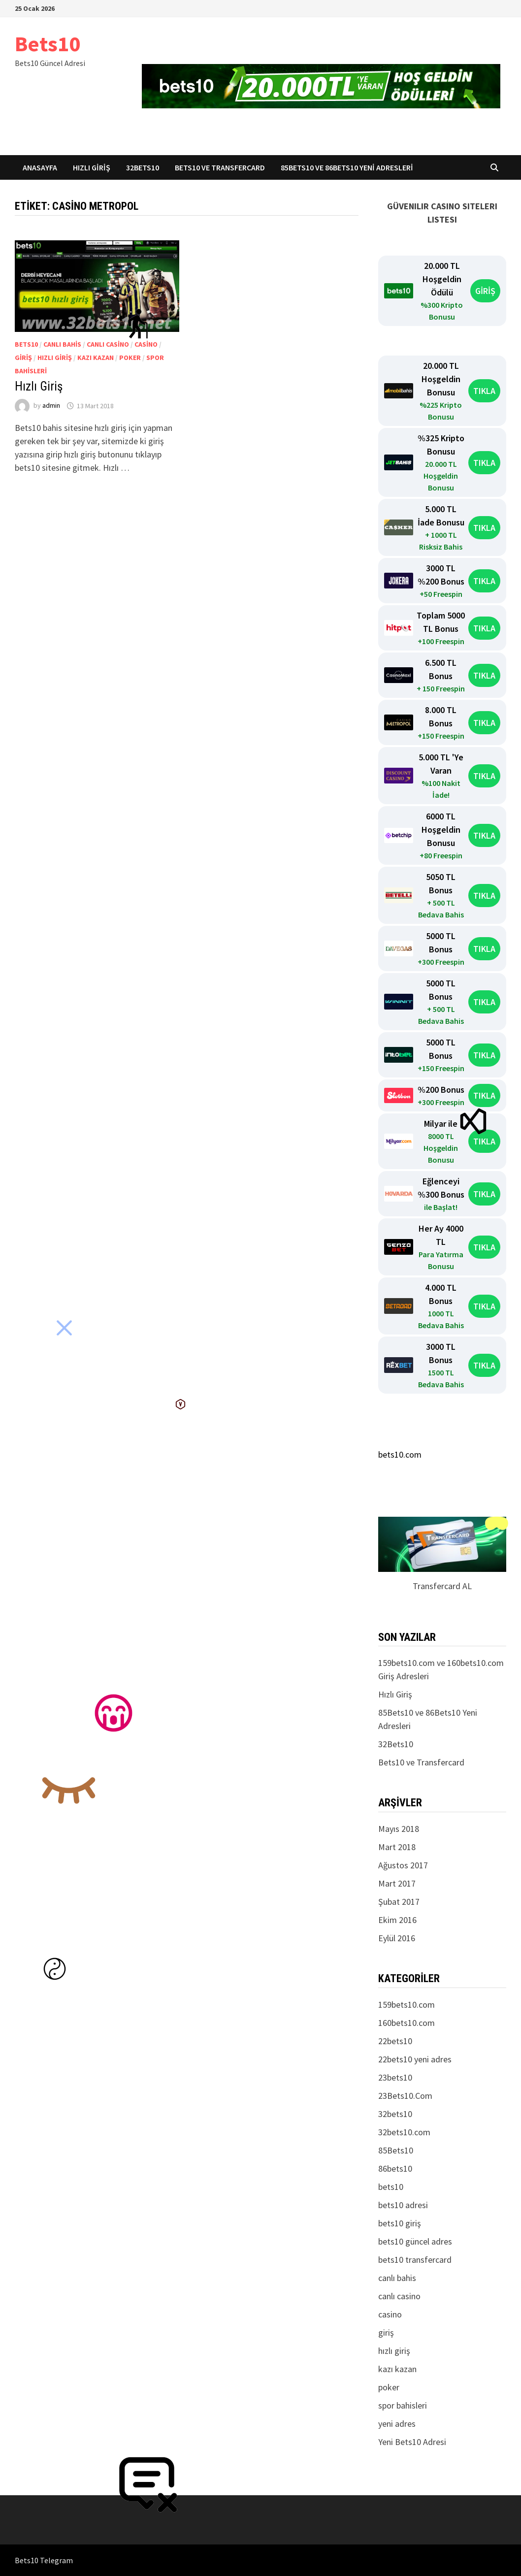  I want to click on hide password or sensitive content, so click(68, 1788).